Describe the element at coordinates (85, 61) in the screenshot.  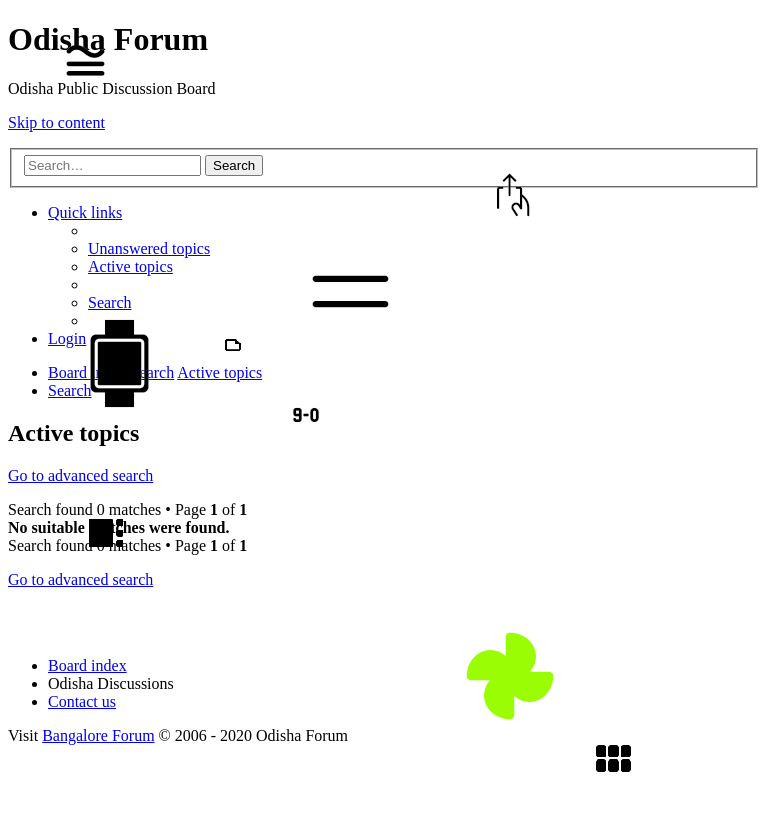
I see `indicates mathematical congruence or equivalence` at that location.